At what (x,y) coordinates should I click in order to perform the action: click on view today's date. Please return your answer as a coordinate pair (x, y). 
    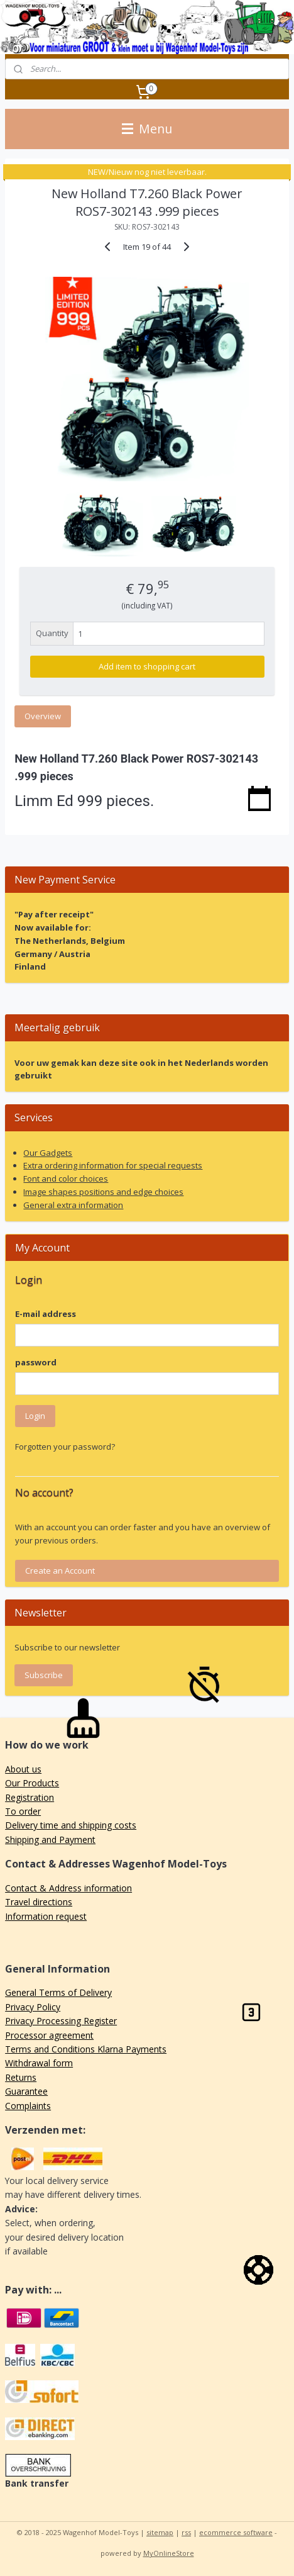
    Looking at the image, I should click on (259, 798).